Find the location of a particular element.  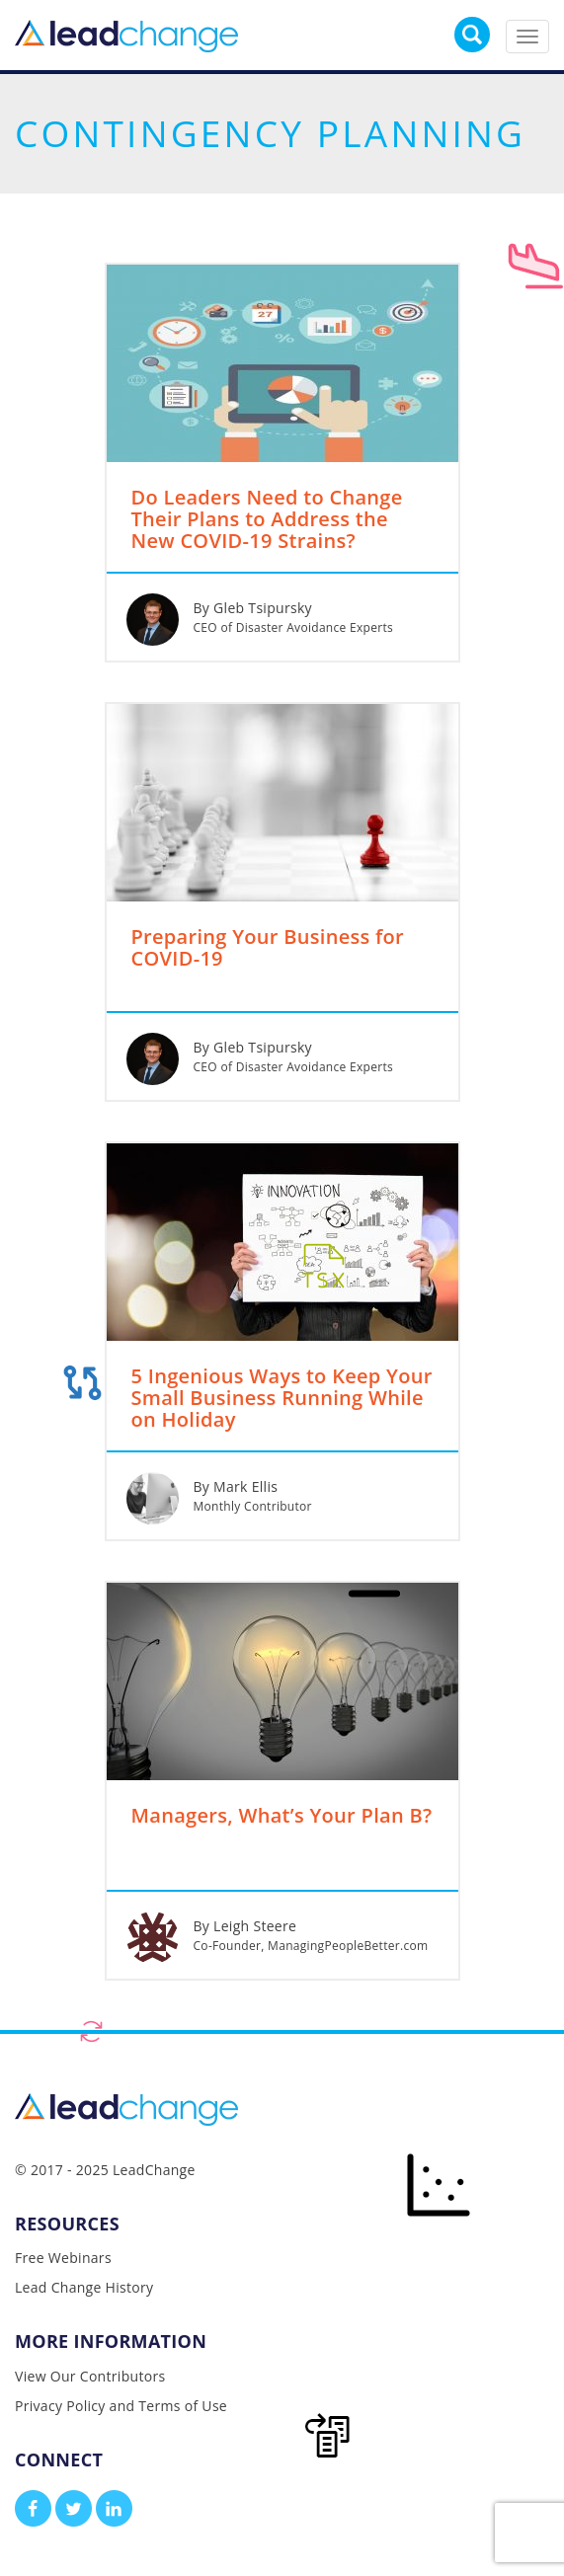

remove an item from a list or cart is located at coordinates (374, 1594).